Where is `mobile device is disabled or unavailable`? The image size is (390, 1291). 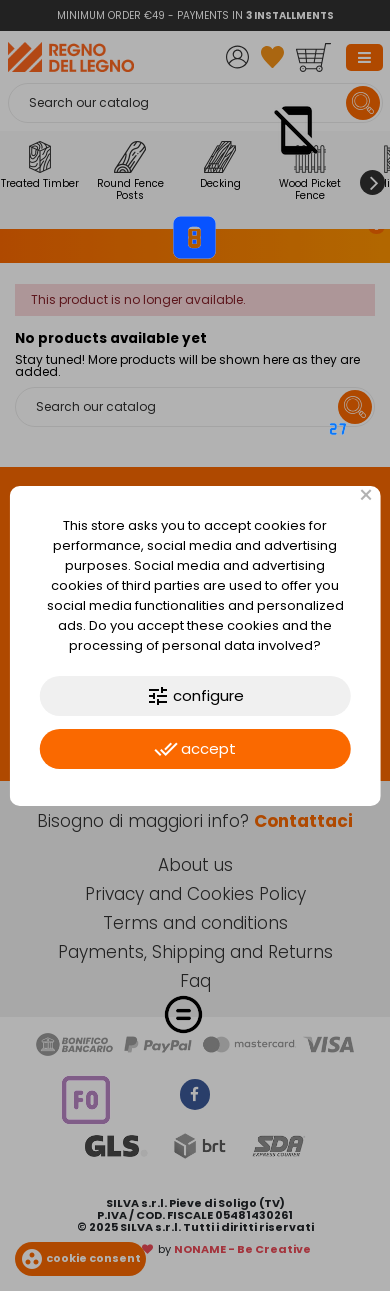
mobile device is disabled or unavailable is located at coordinates (296, 130).